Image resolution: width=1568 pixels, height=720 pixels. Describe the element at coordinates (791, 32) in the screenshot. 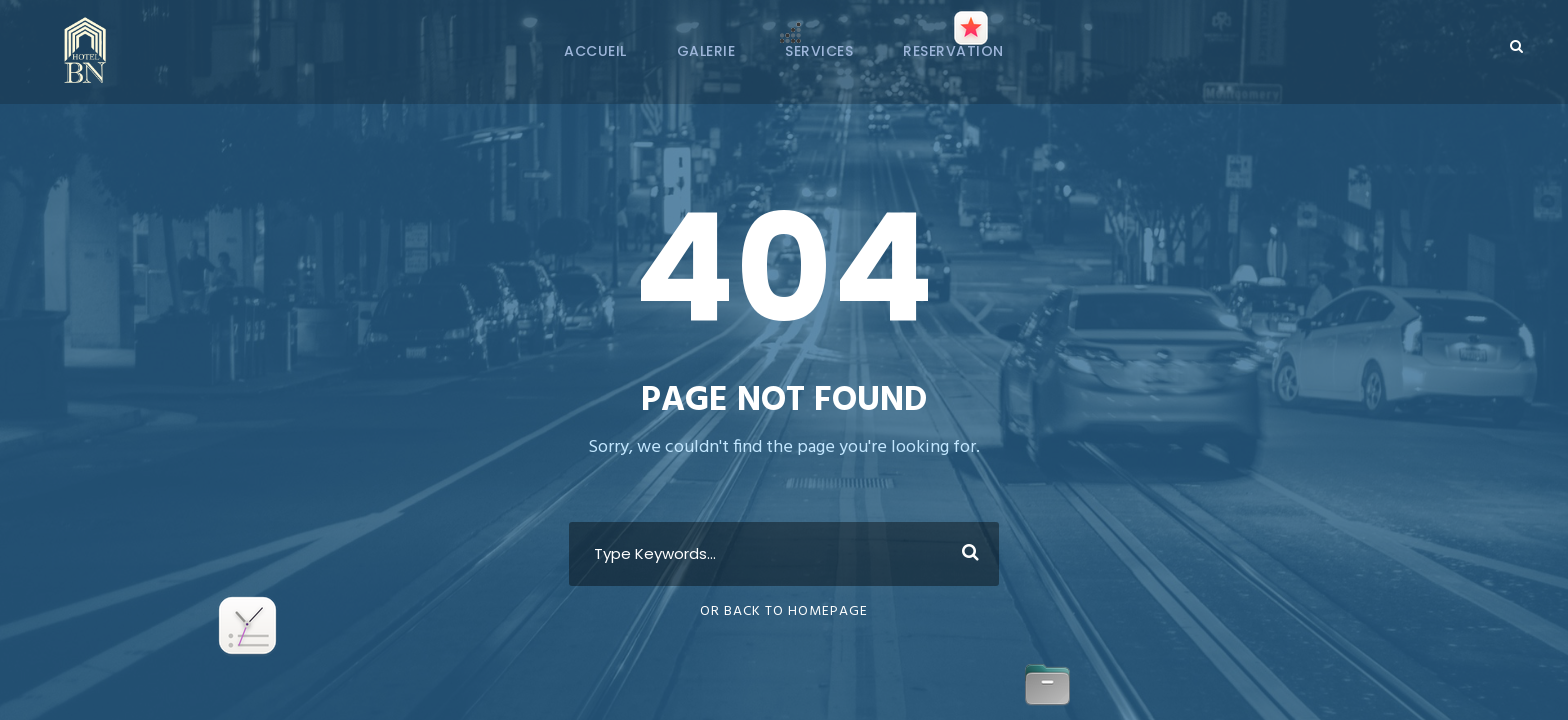

I see `launch four-in-a-row game` at that location.